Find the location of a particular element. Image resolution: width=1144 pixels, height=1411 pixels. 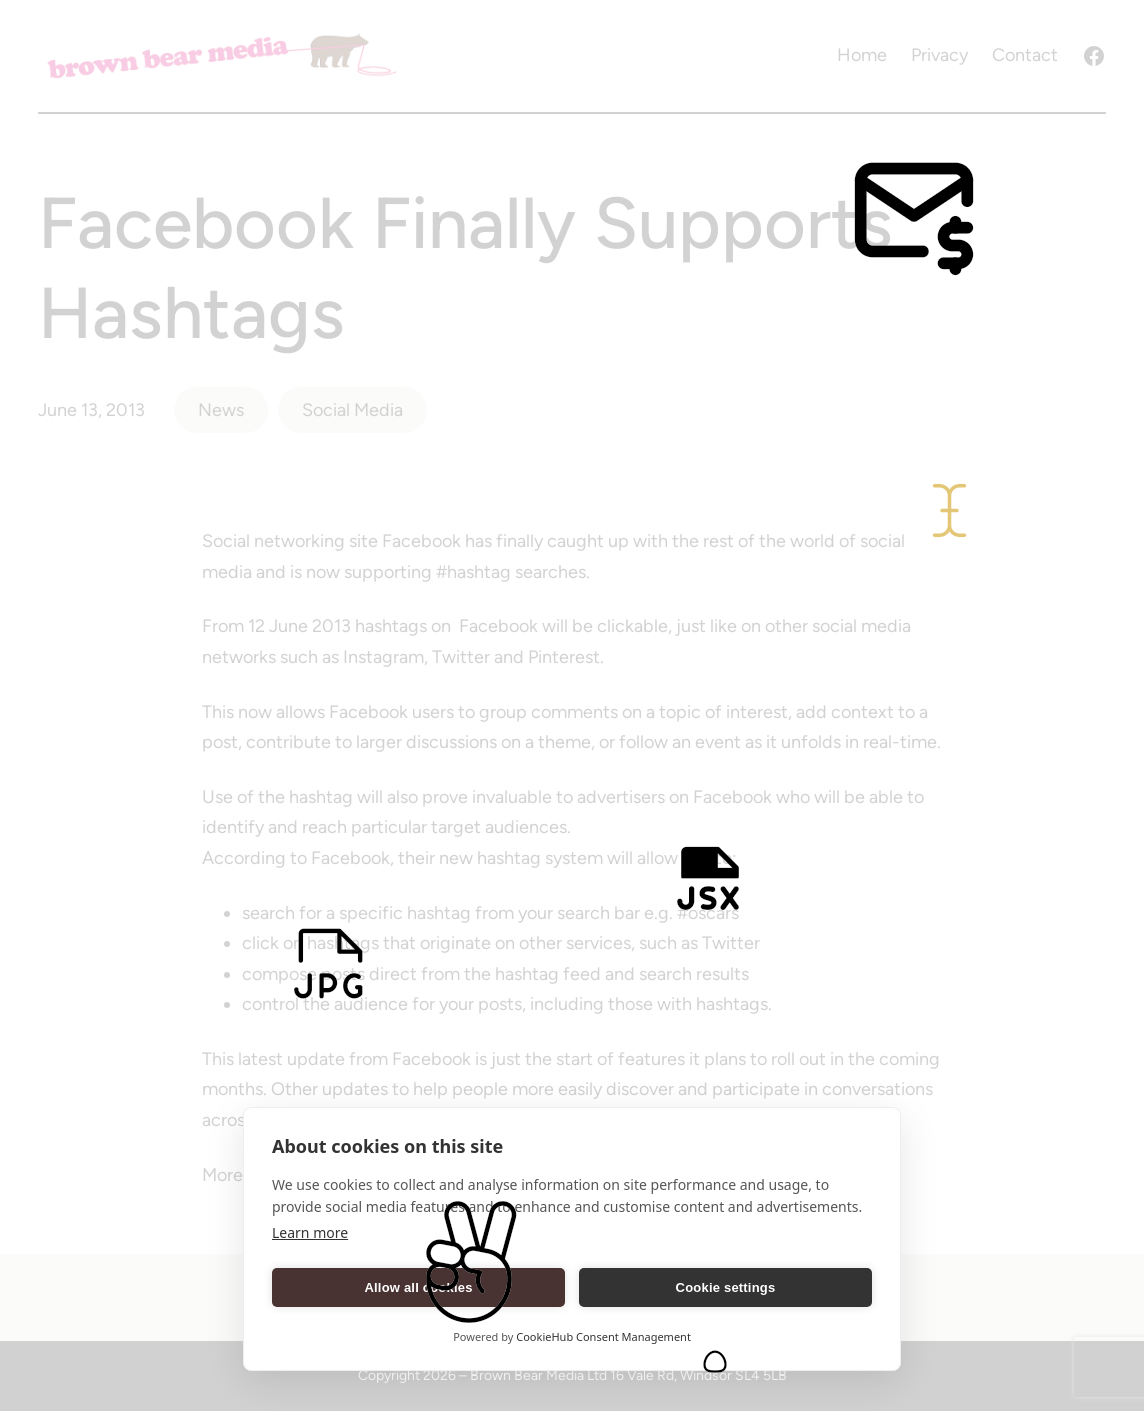

text input field is active is located at coordinates (949, 510).